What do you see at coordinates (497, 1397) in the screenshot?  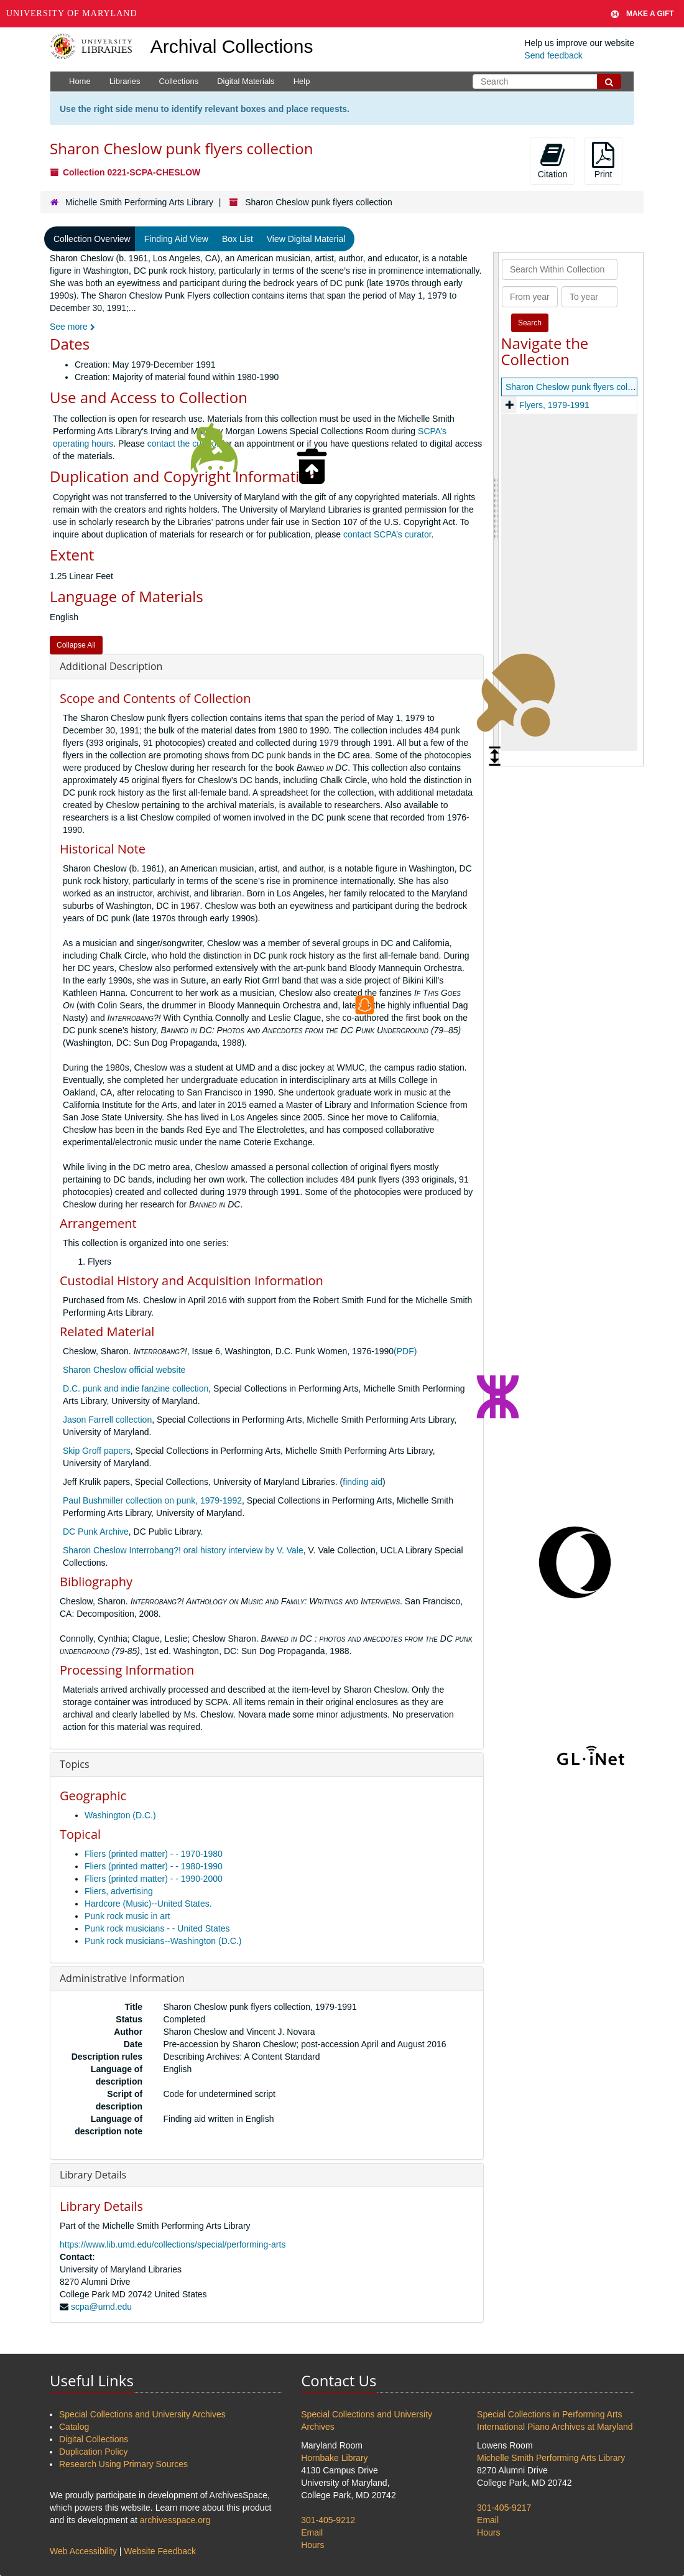 I see `open the Shenzhen Metro app` at bounding box center [497, 1397].